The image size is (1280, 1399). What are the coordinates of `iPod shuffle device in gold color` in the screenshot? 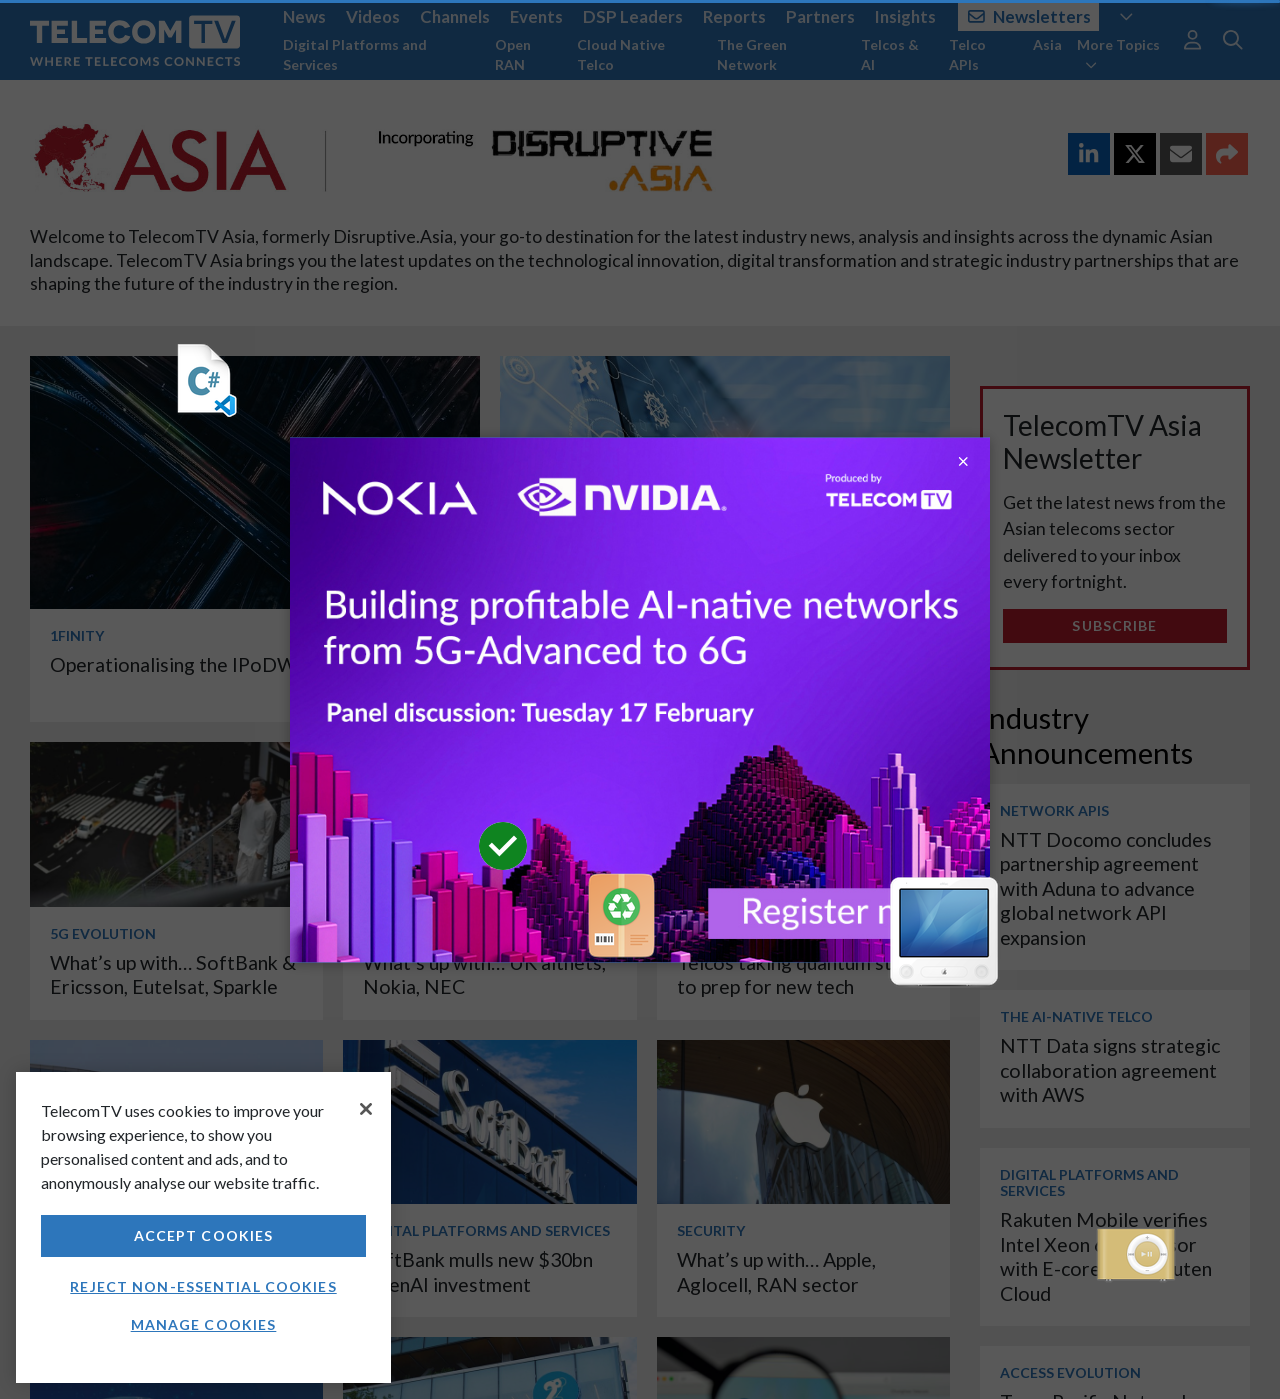 It's located at (1136, 1240).